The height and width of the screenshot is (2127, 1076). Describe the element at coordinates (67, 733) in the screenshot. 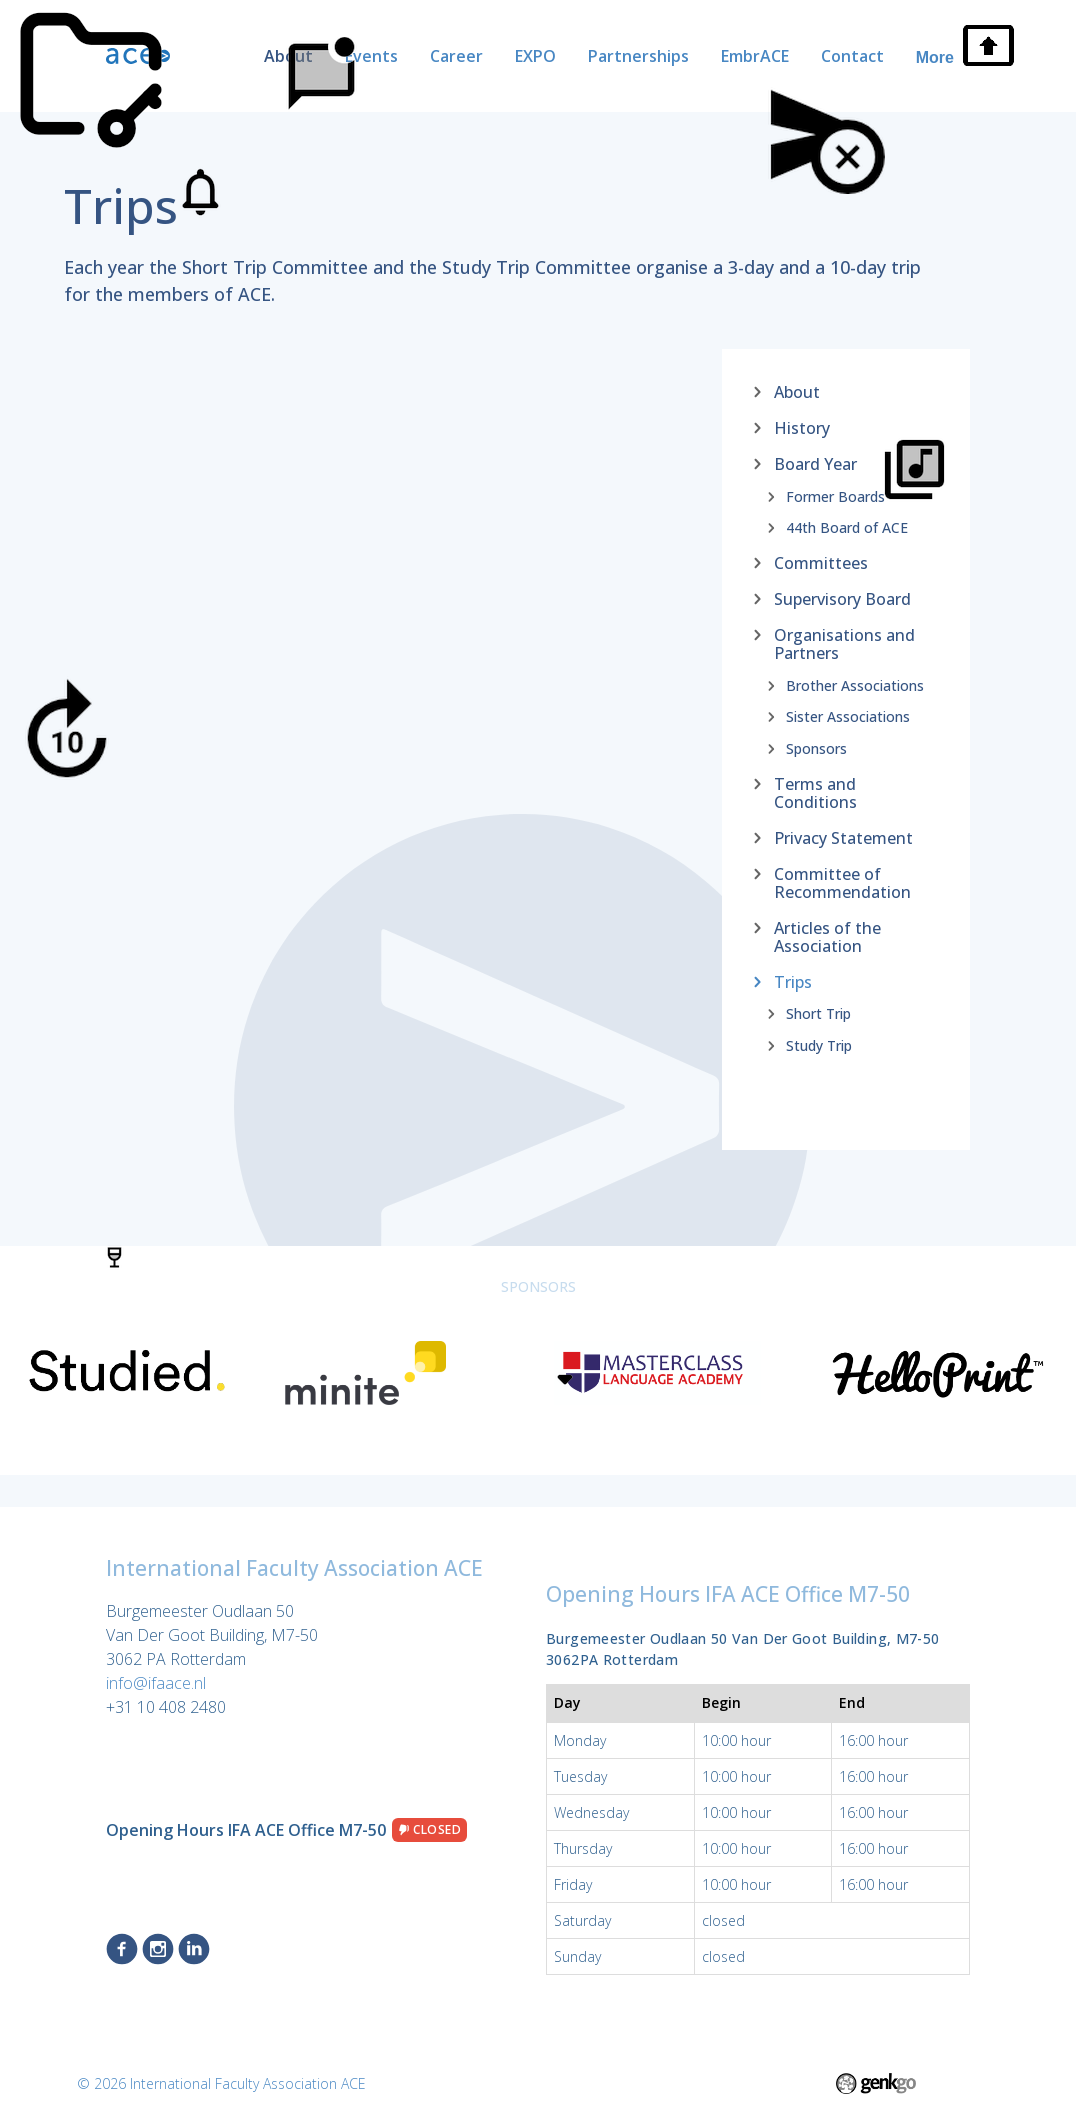

I see `skip forward 10 seconds in media playback` at that location.